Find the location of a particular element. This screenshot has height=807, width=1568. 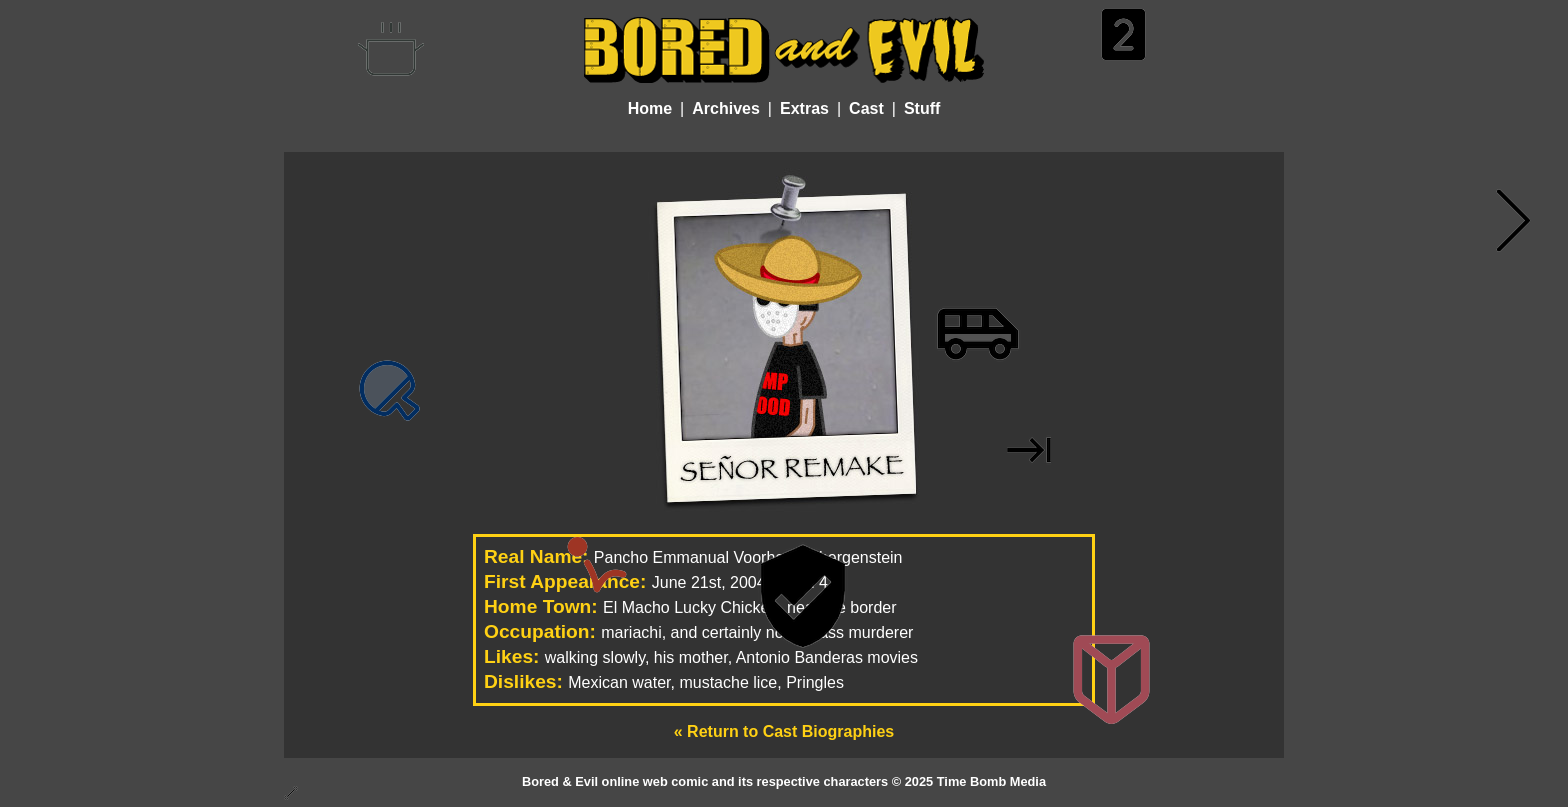

navigate back or return to previous screen is located at coordinates (597, 563).